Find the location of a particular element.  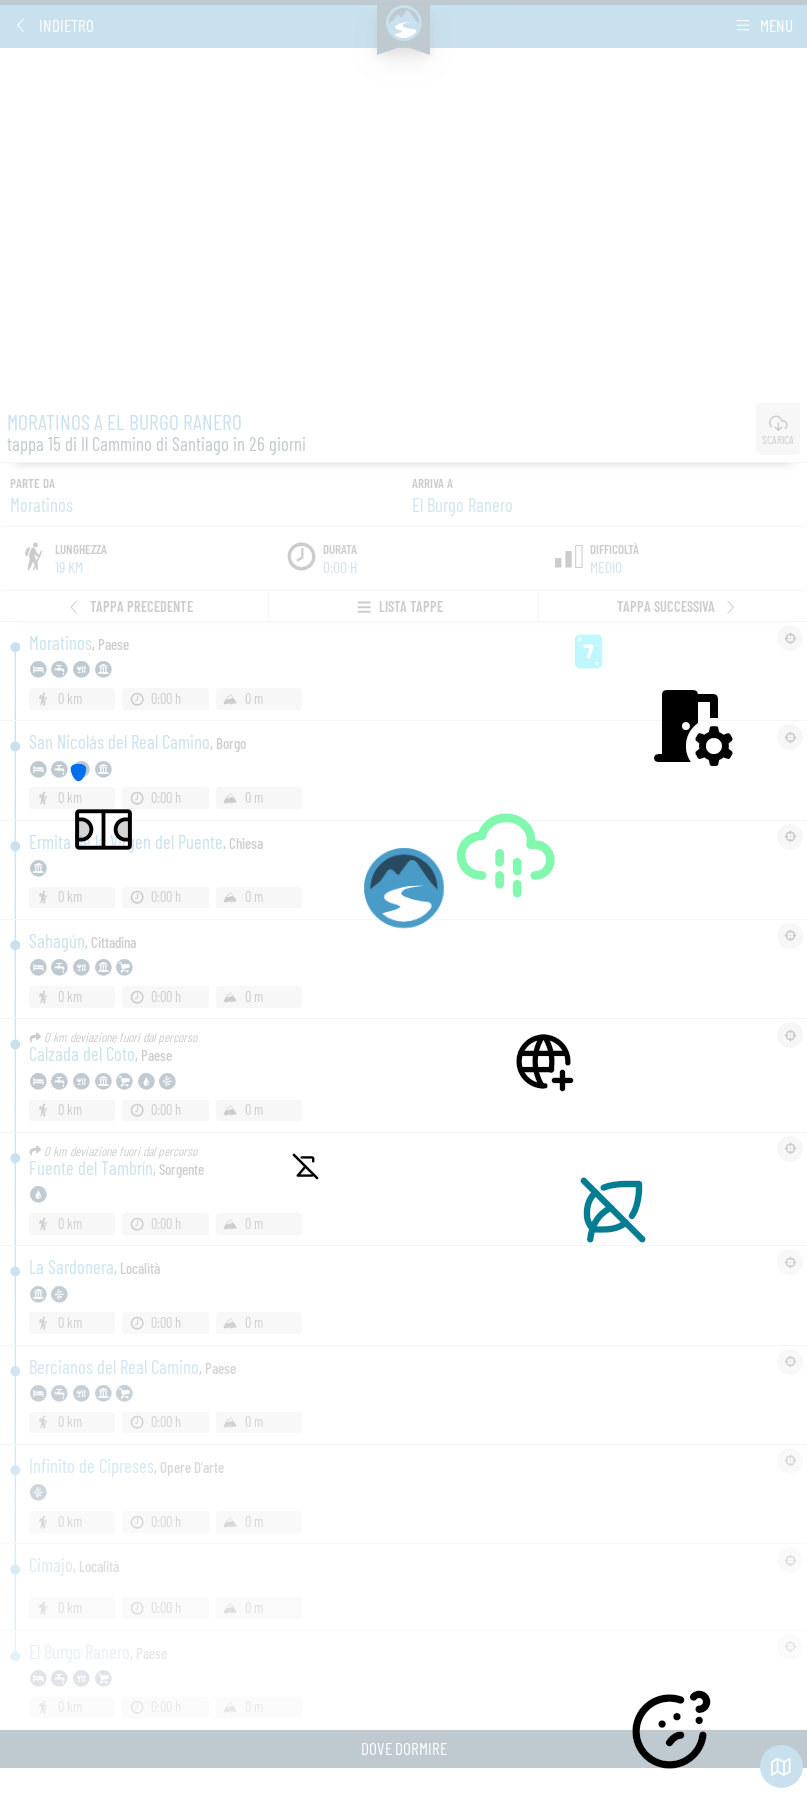

view basketball court availability is located at coordinates (103, 829).